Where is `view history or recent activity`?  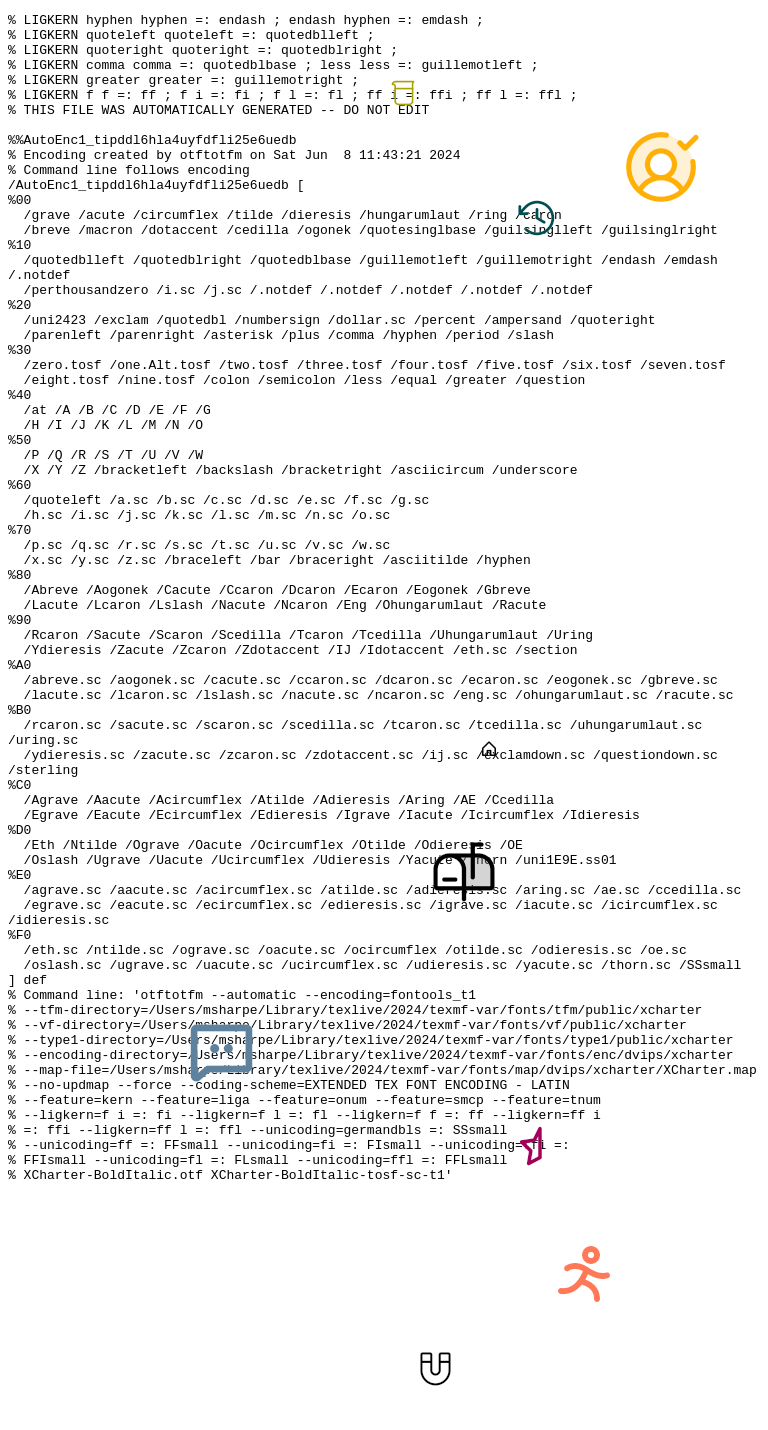
view history or recent activity is located at coordinates (537, 218).